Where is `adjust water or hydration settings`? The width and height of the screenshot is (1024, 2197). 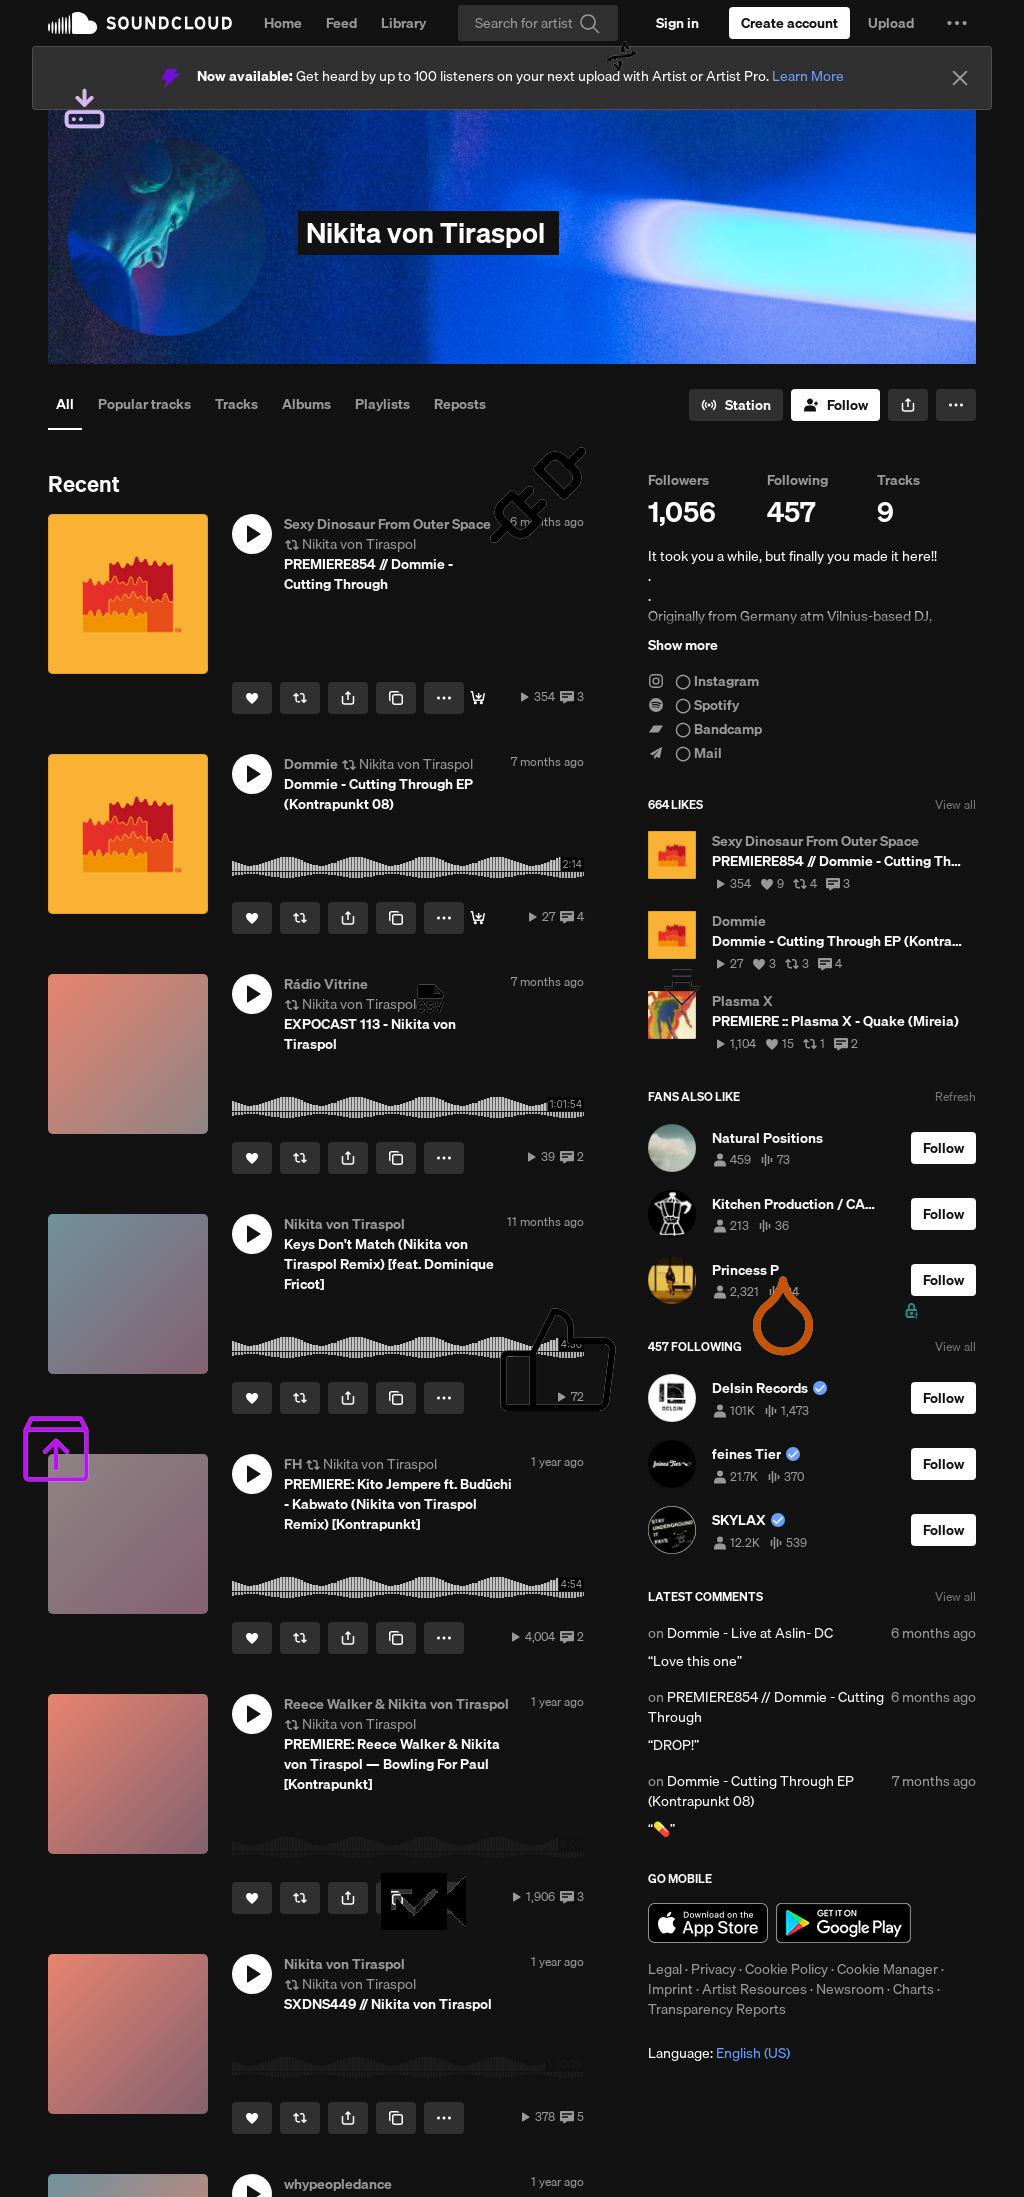 adjust water or hydration settings is located at coordinates (783, 1314).